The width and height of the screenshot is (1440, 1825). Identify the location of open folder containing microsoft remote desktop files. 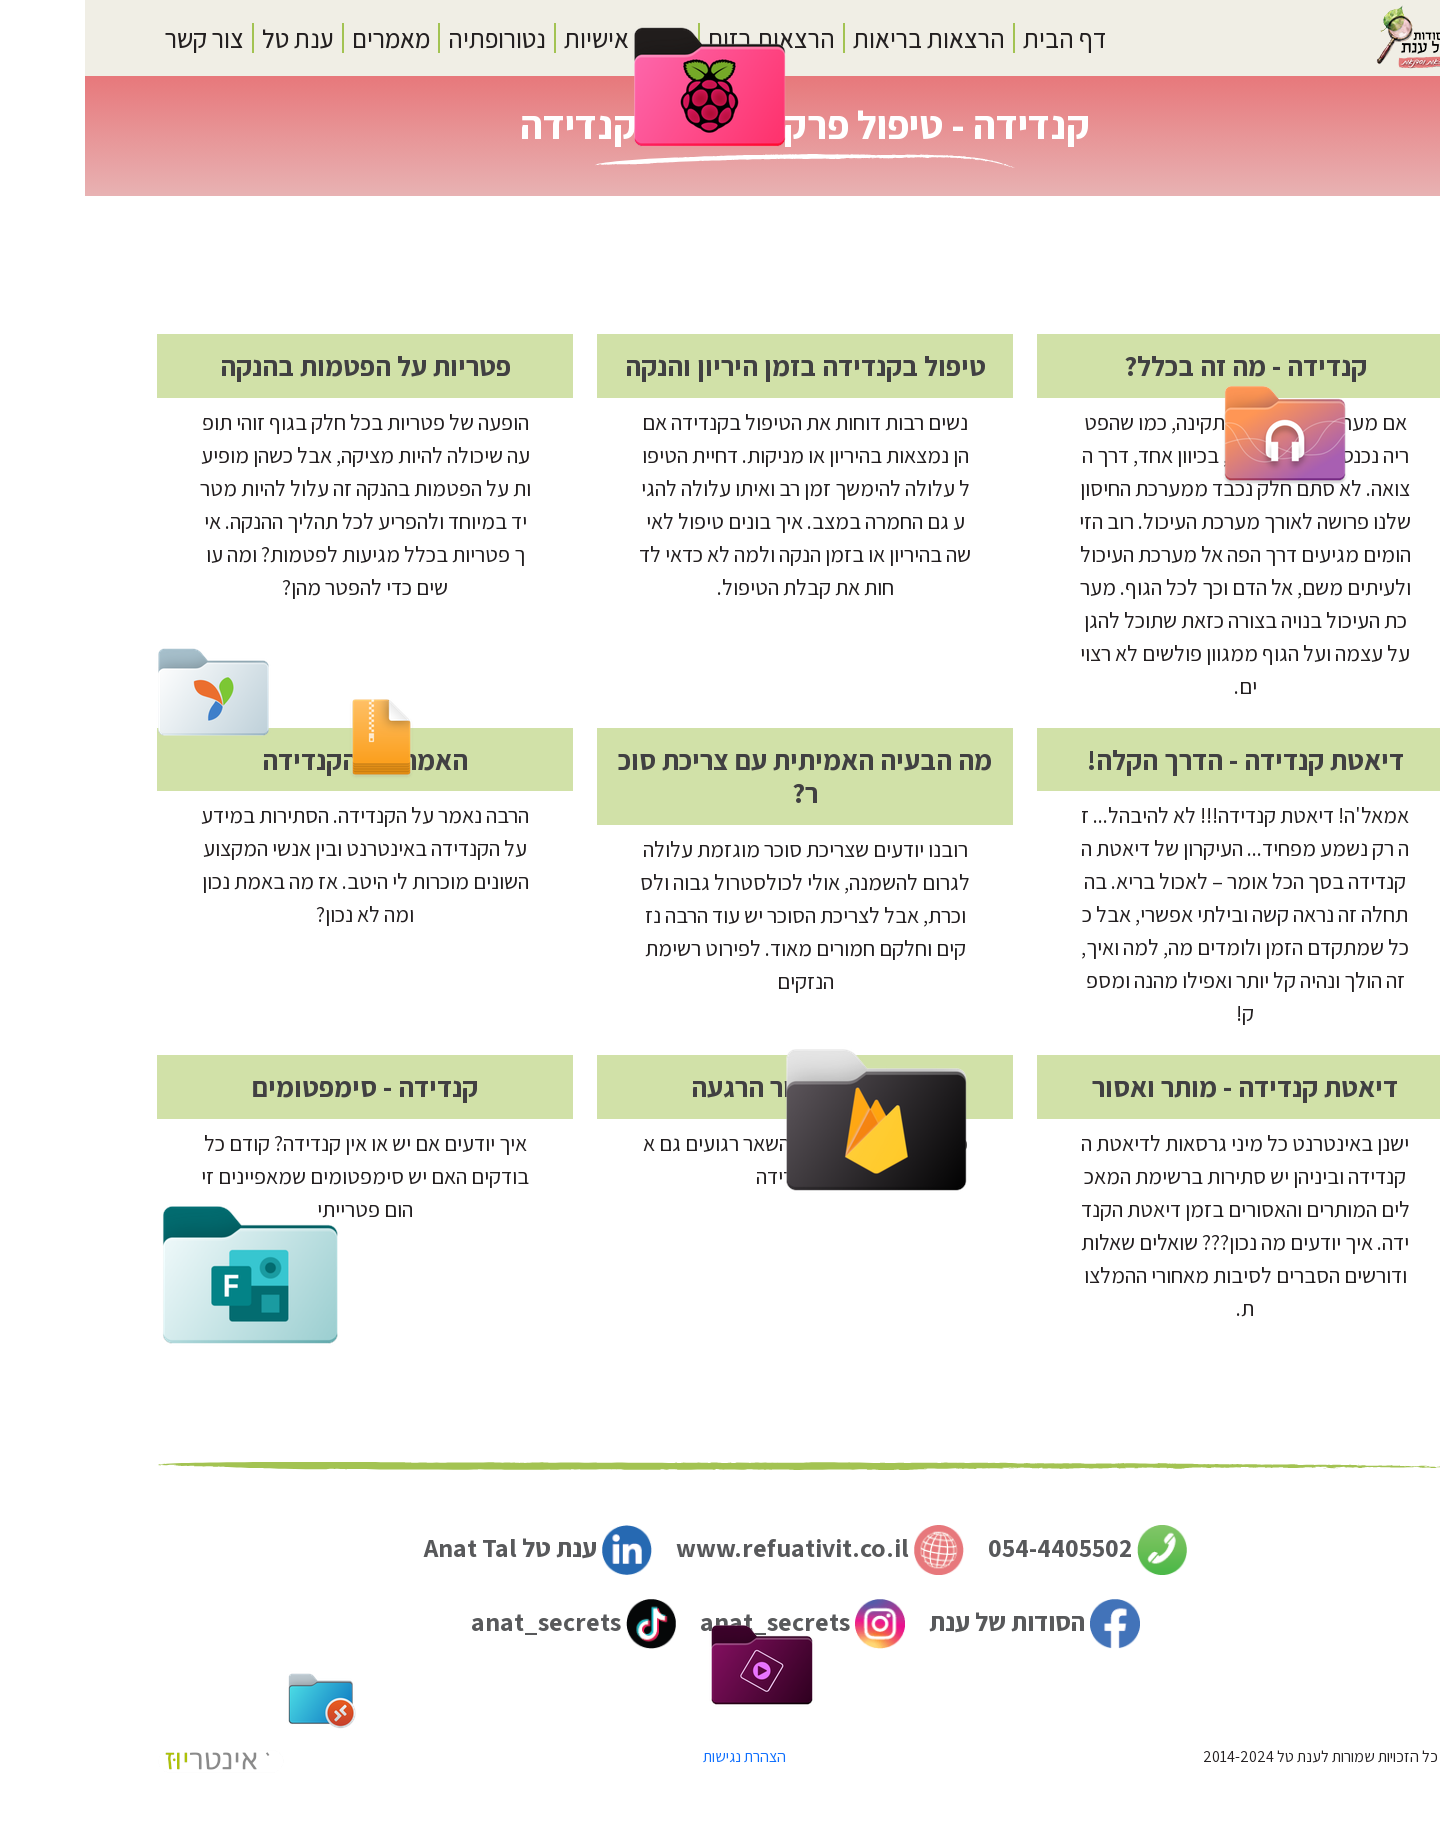
(320, 1700).